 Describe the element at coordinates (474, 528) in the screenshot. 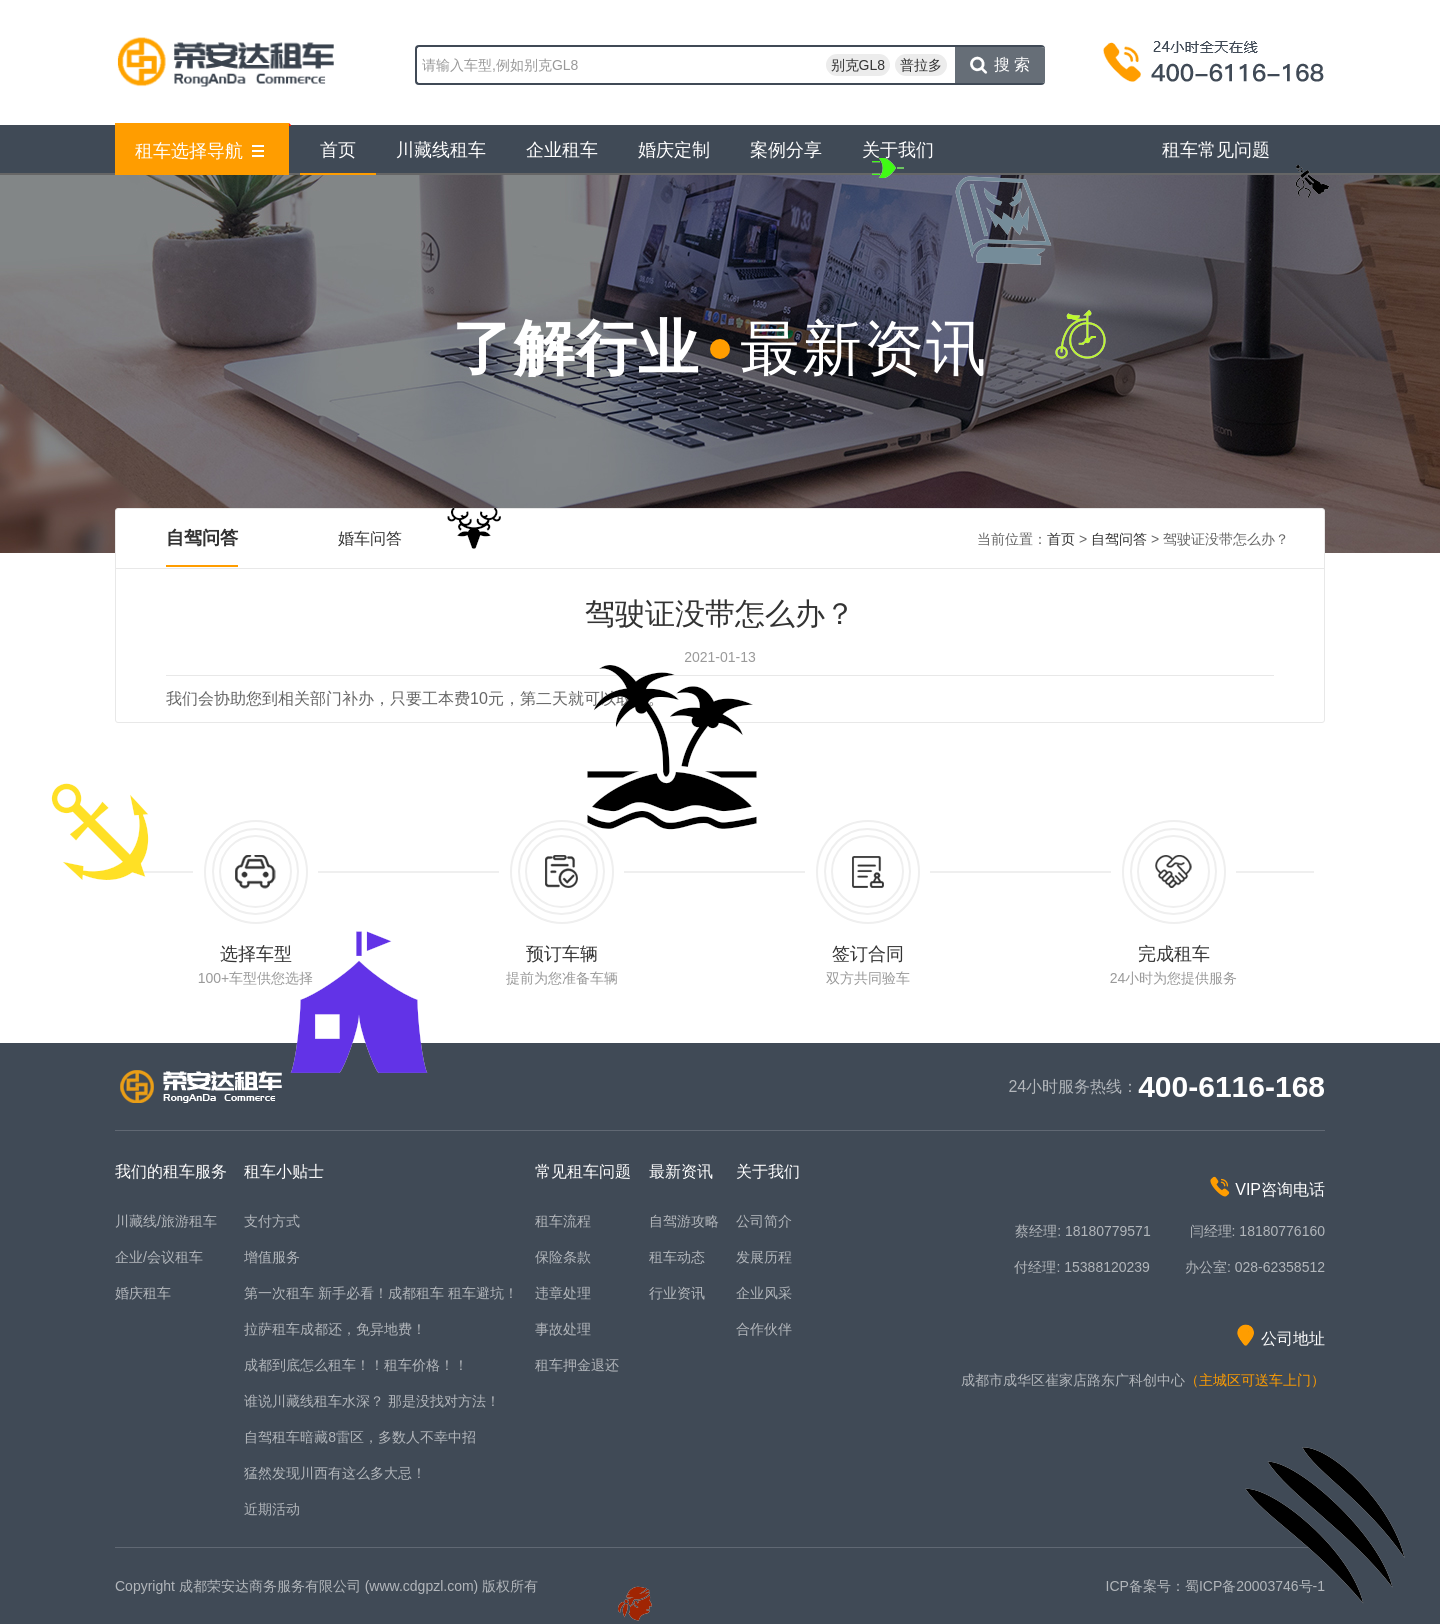

I see `wildlife or nature category indicator` at that location.